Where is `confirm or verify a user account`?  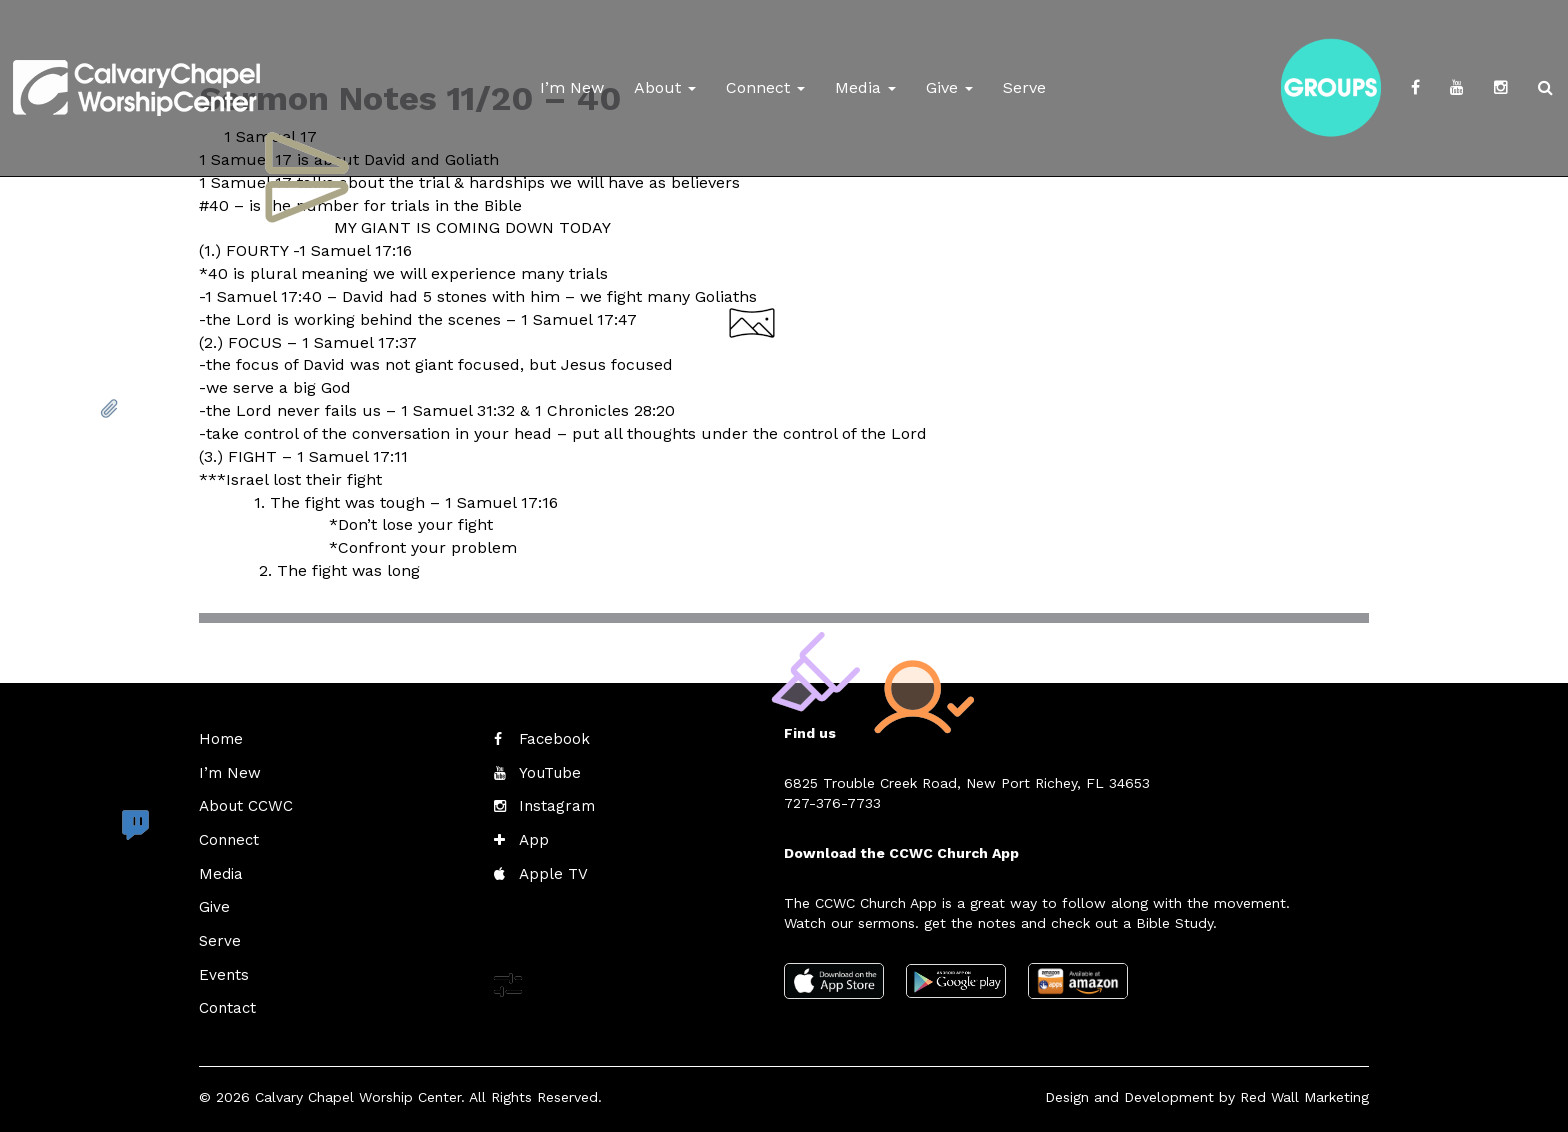 confirm or verify a user account is located at coordinates (921, 700).